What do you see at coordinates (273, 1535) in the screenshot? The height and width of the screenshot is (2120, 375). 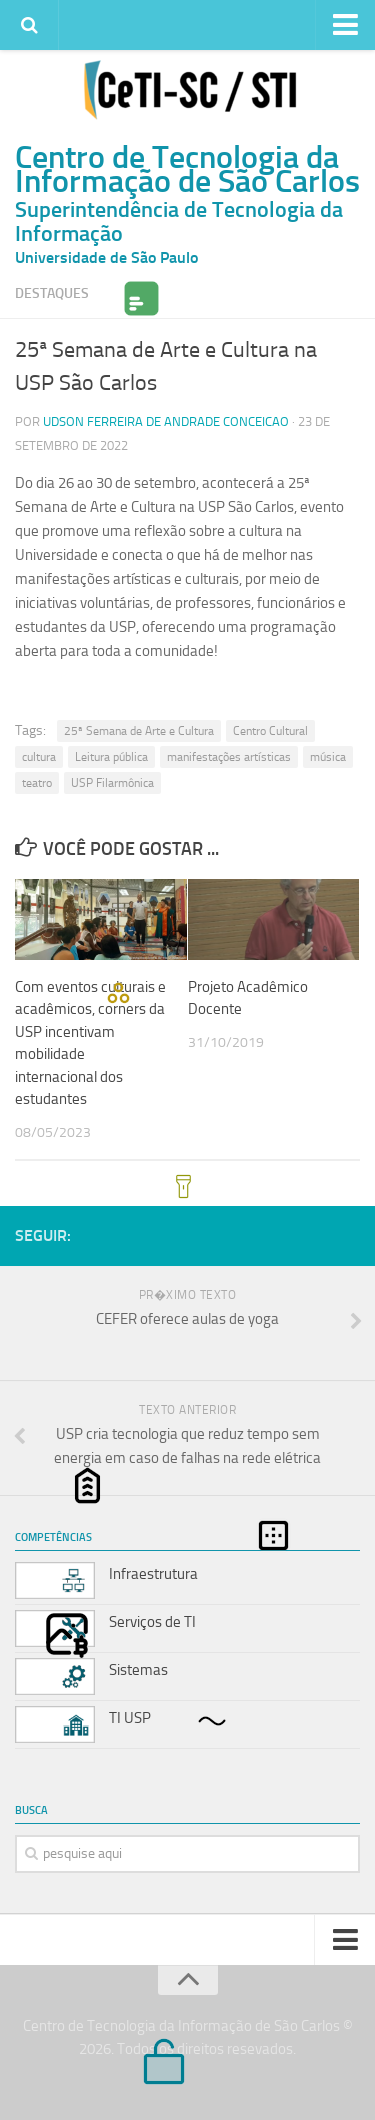 I see `apply outer border to selected cells` at bounding box center [273, 1535].